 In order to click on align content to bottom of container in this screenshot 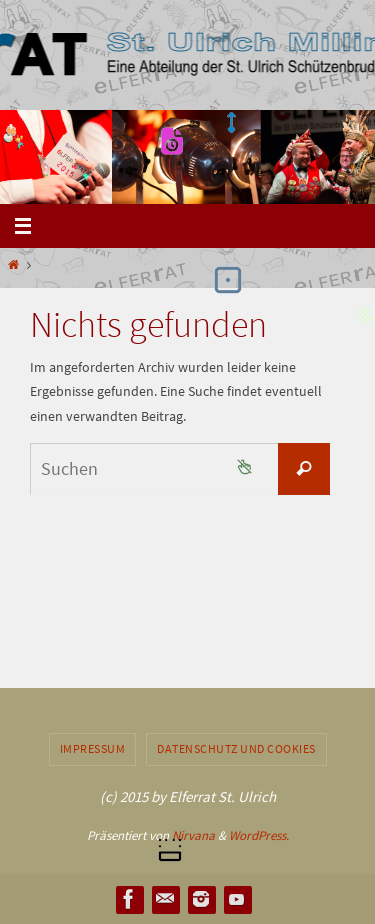, I will do `click(170, 850)`.